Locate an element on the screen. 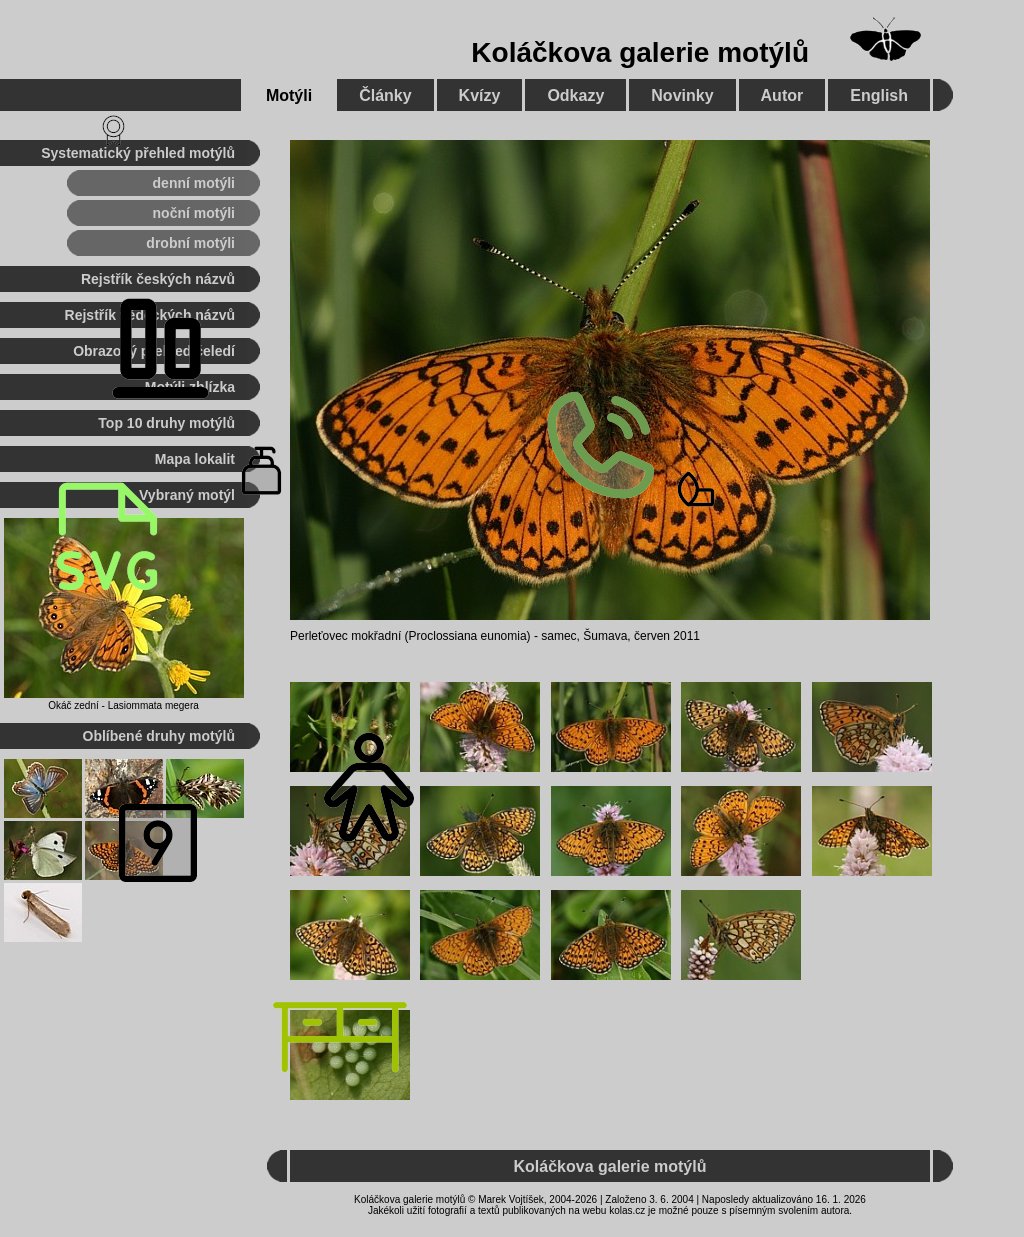 The image size is (1024, 1237). view achievements or awards is located at coordinates (113, 130).